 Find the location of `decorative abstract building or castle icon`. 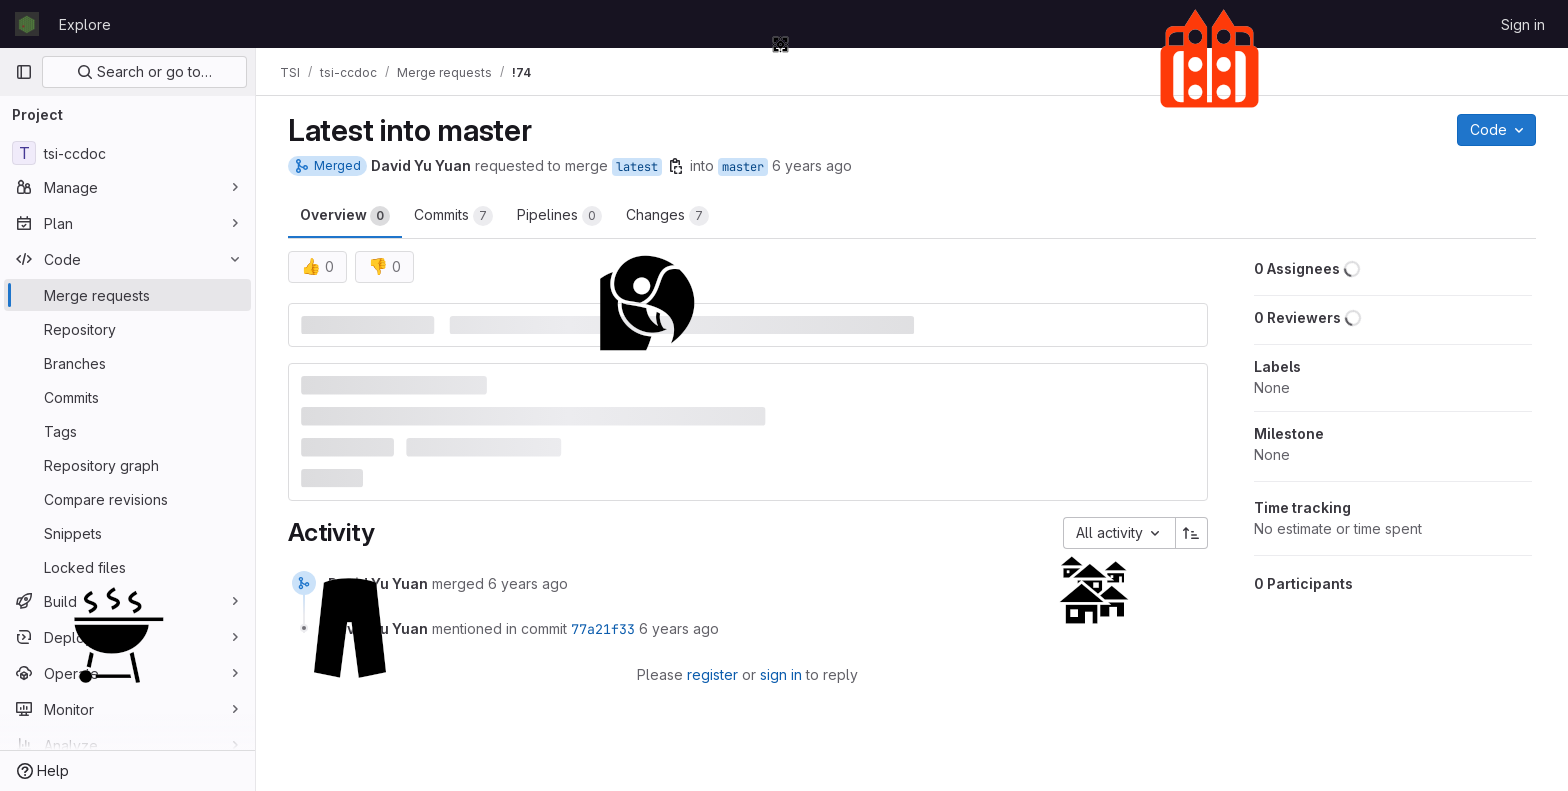

decorative abstract building or castle icon is located at coordinates (1209, 58).